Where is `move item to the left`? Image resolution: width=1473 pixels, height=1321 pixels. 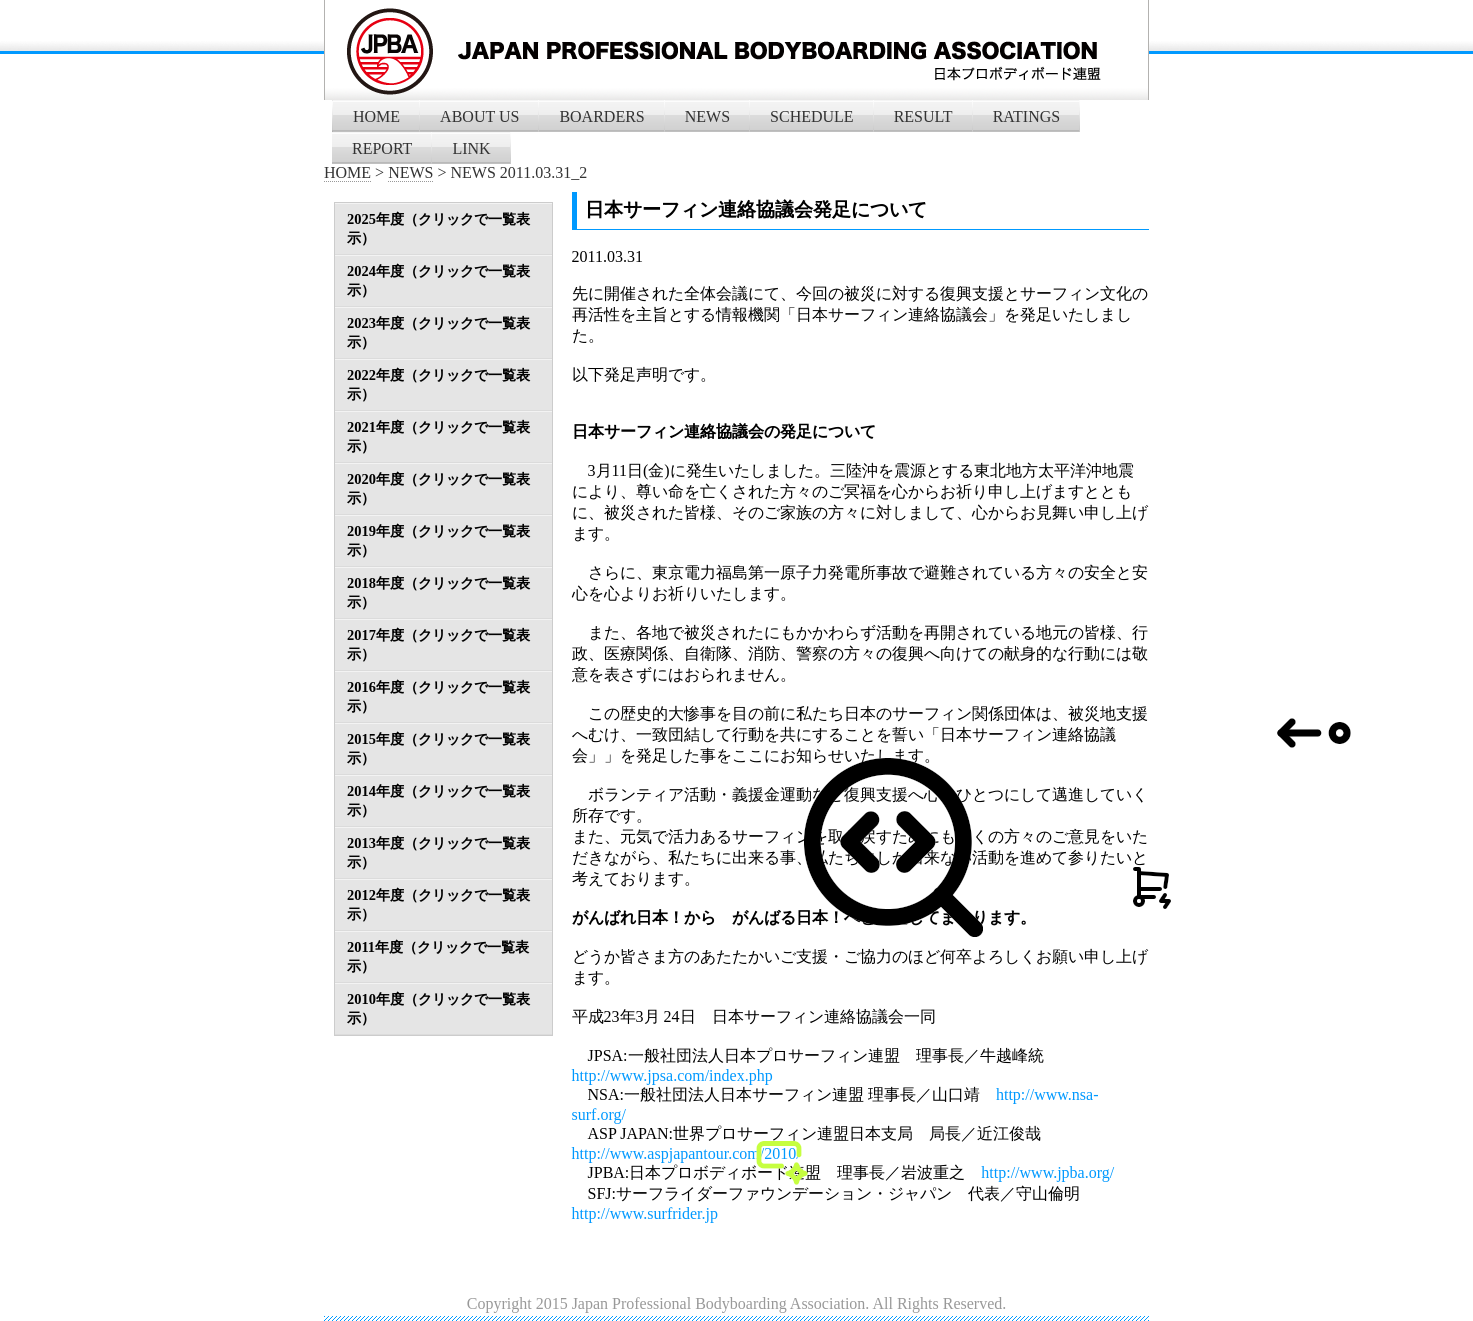
move item to the left is located at coordinates (1314, 733).